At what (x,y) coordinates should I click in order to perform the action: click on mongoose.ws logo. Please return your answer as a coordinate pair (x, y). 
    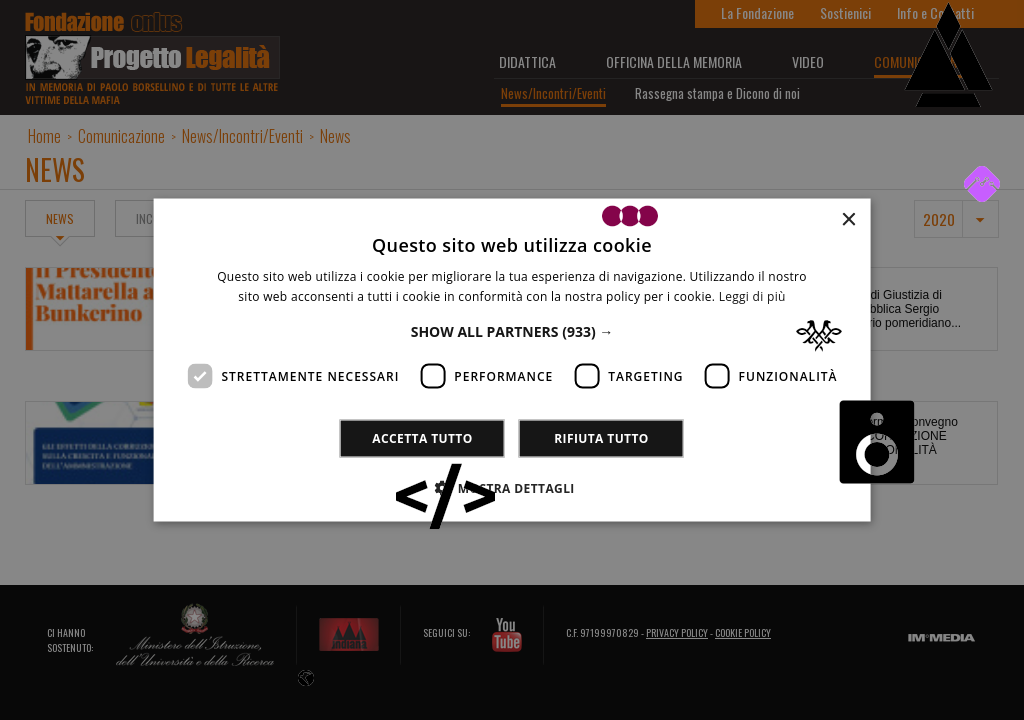
    Looking at the image, I should click on (982, 184).